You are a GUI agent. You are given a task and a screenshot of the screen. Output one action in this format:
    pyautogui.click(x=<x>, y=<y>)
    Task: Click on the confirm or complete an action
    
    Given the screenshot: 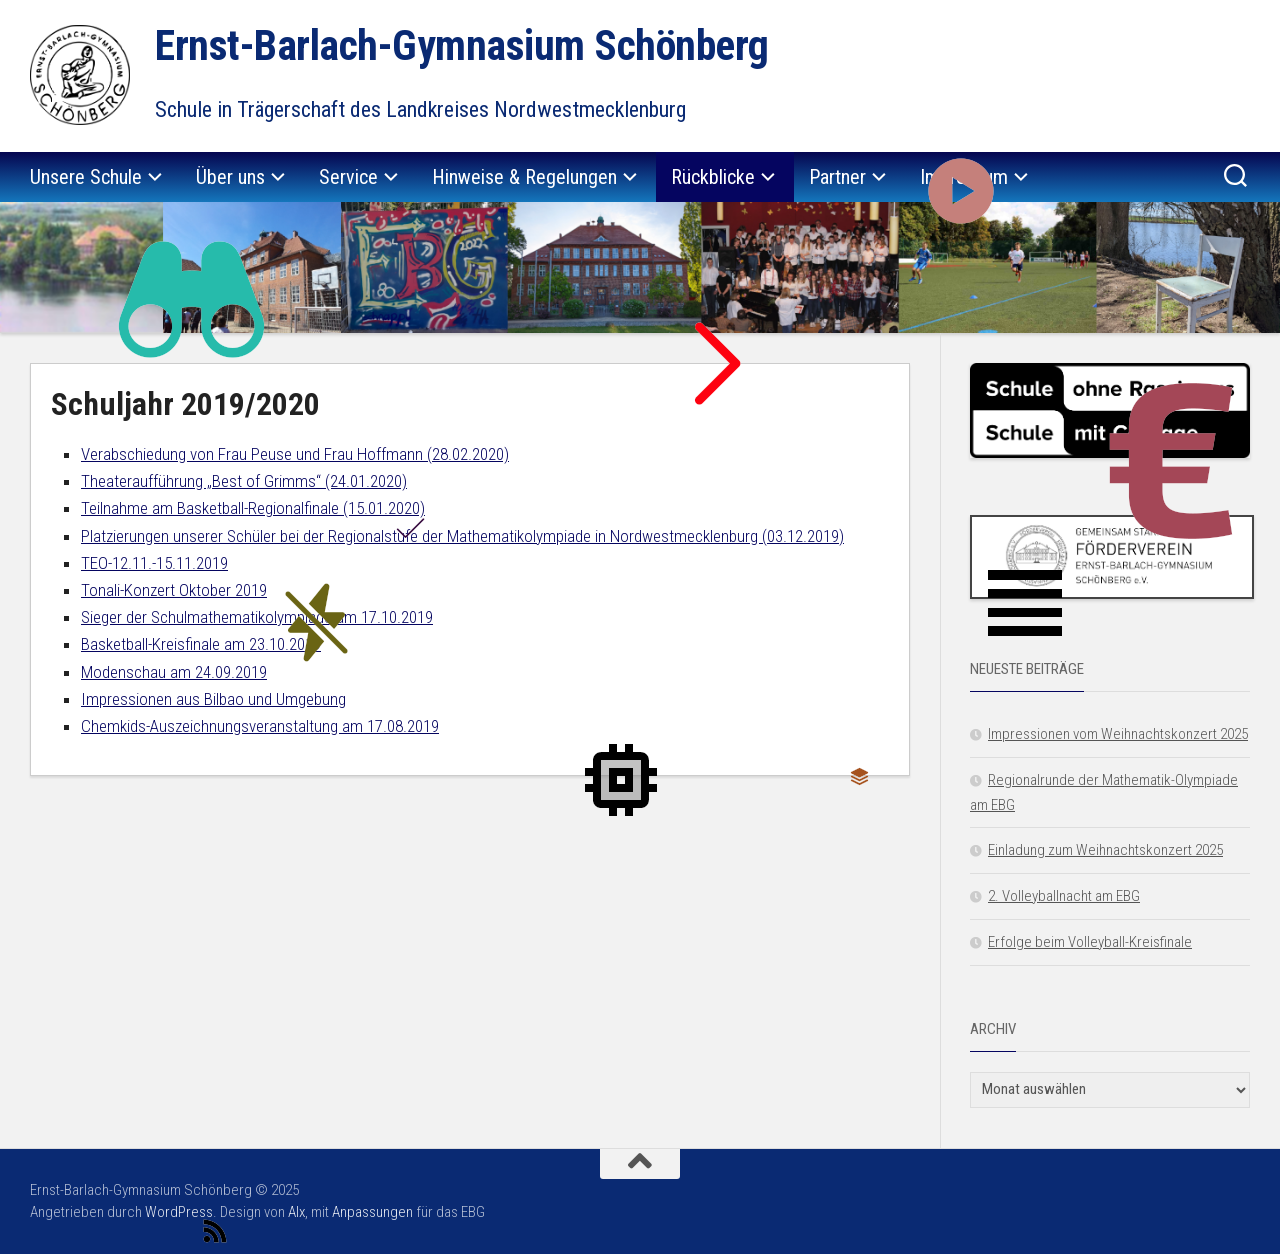 What is the action you would take?
    pyautogui.click(x=410, y=527)
    